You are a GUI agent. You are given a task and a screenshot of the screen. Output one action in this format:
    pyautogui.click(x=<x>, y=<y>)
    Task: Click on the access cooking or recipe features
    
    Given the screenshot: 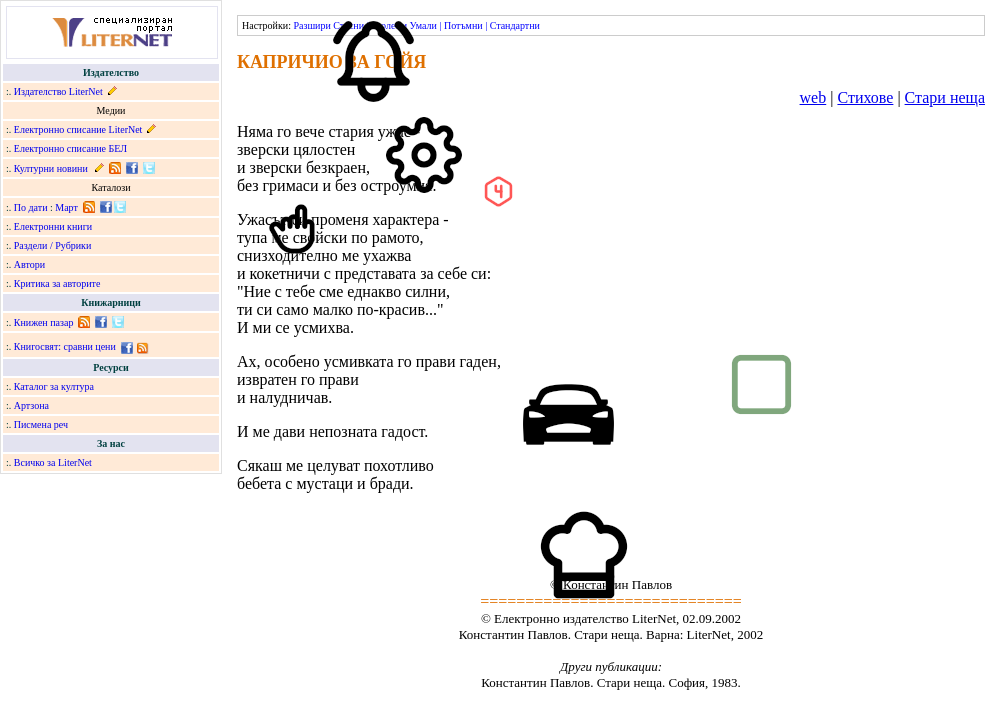 What is the action you would take?
    pyautogui.click(x=584, y=555)
    